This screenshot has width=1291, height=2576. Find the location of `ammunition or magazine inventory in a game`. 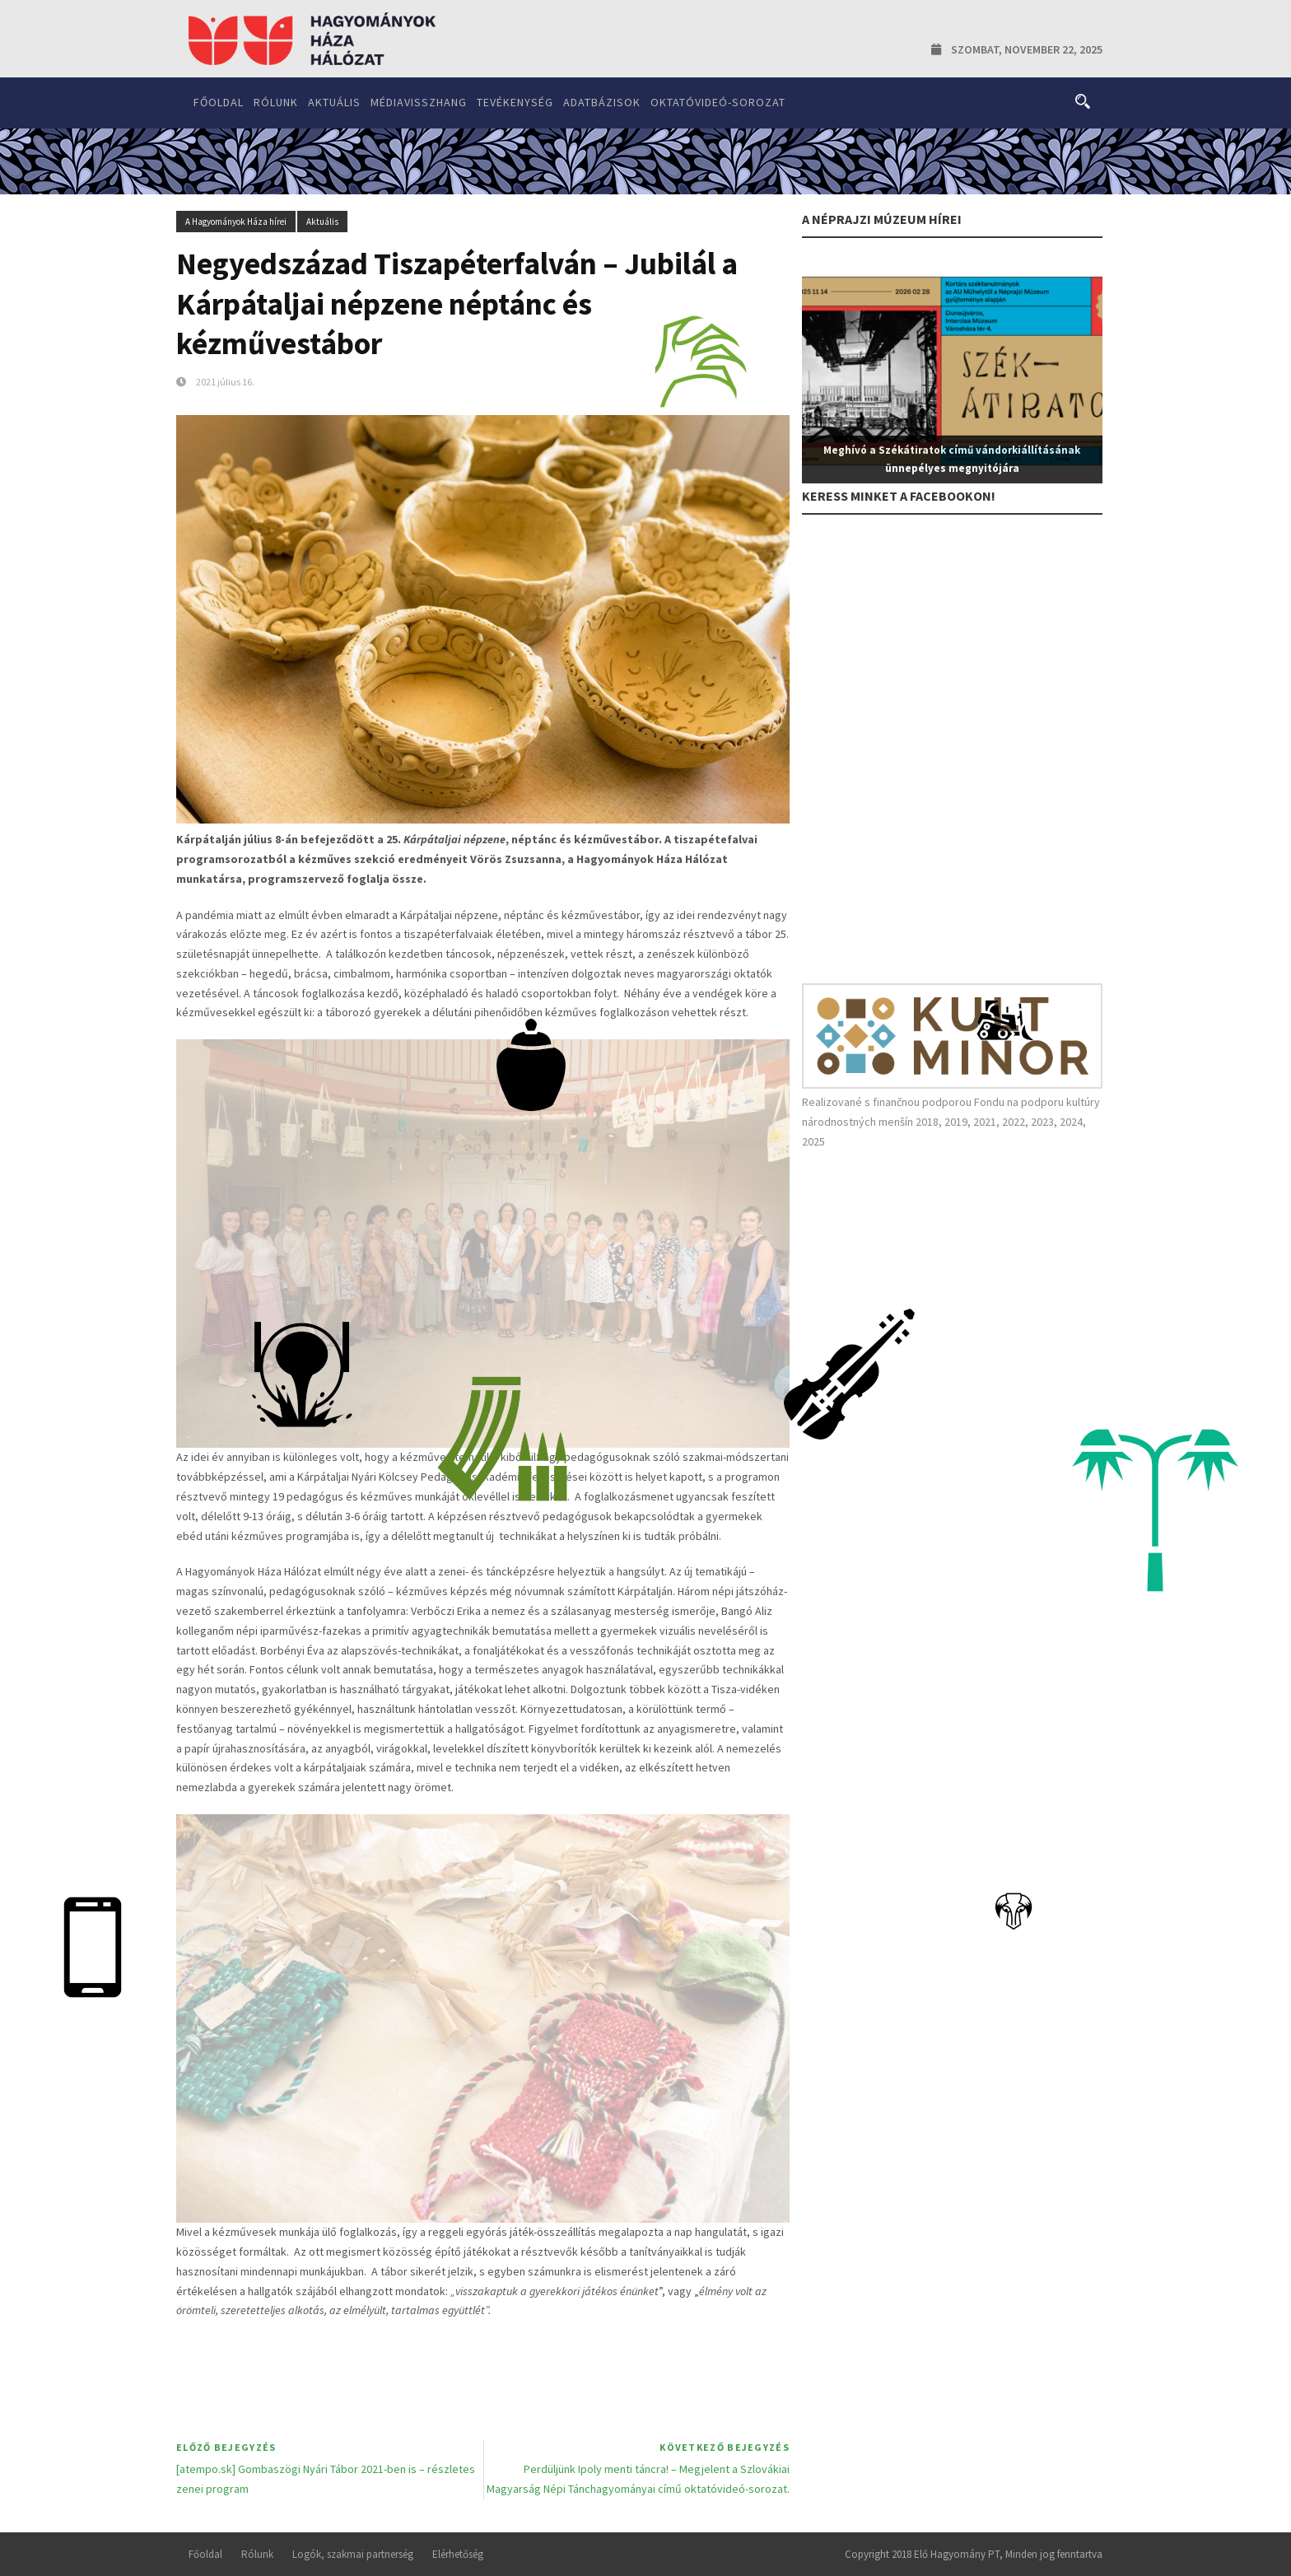

ammunition or magazine inventory in a game is located at coordinates (502, 1436).